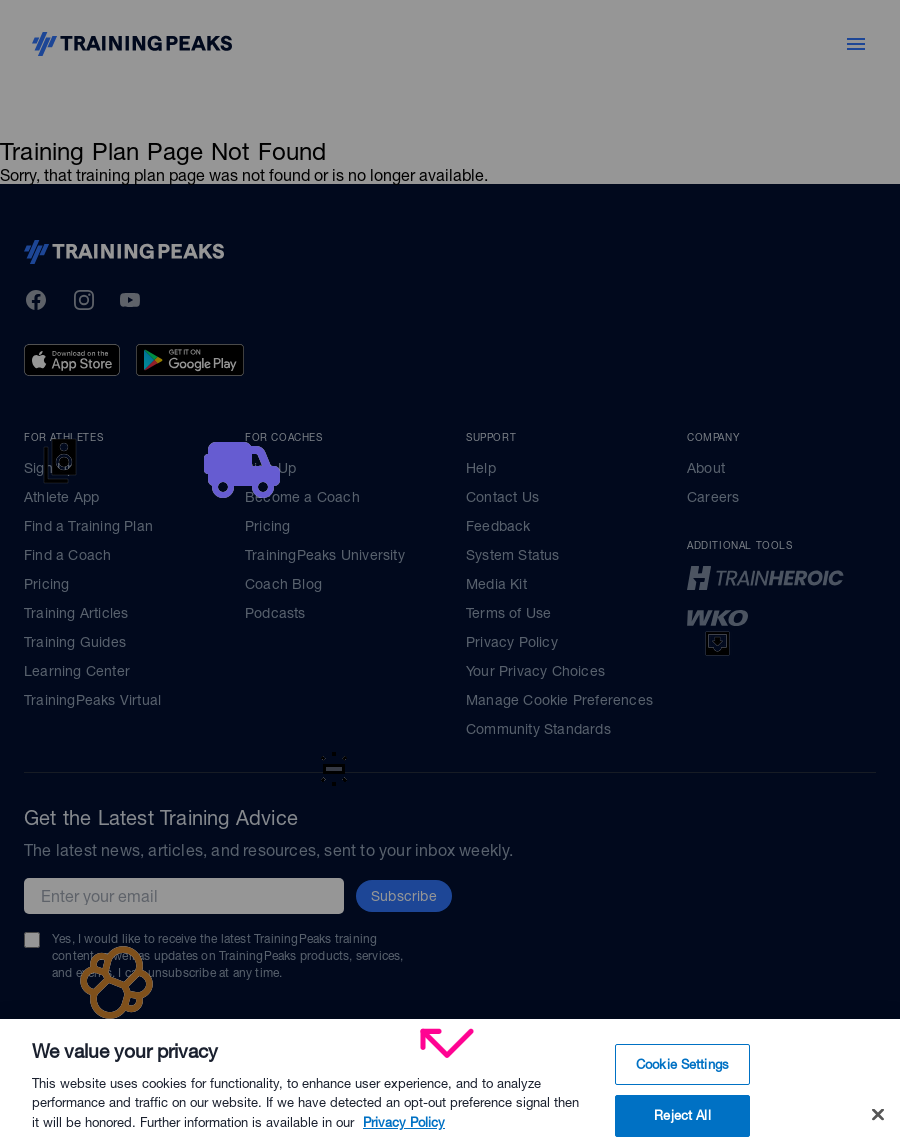  I want to click on elastic (elasticsearch) brand logo, so click(116, 982).